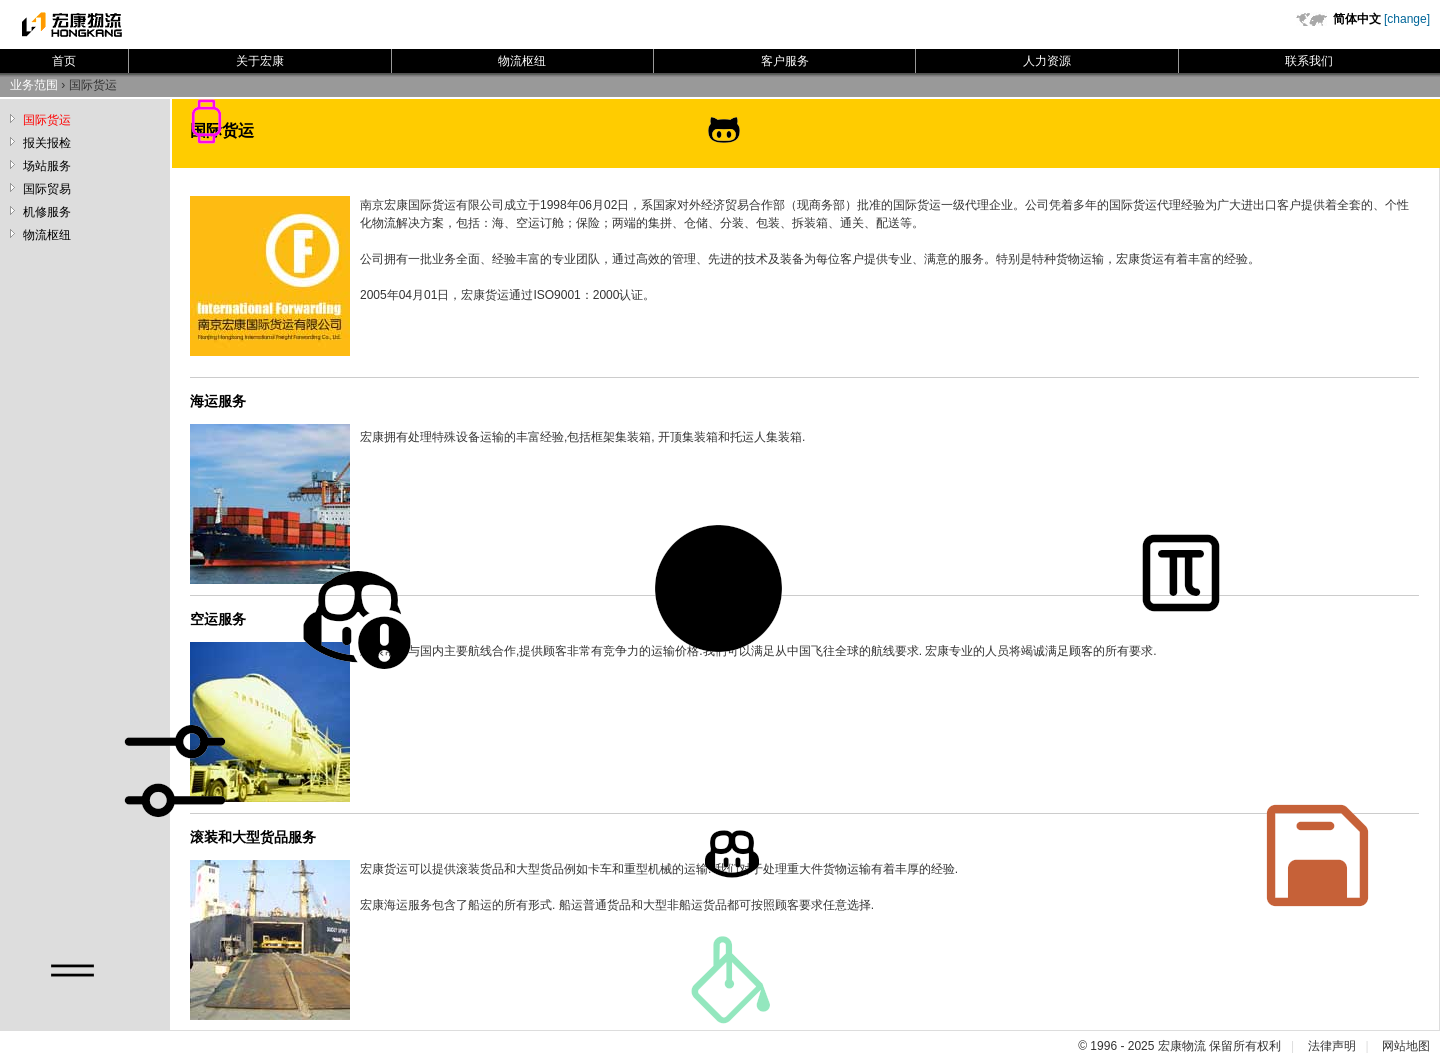 This screenshot has height=1061, width=1440. What do you see at coordinates (732, 854) in the screenshot?
I see `access GitHub Copilot AI assistant` at bounding box center [732, 854].